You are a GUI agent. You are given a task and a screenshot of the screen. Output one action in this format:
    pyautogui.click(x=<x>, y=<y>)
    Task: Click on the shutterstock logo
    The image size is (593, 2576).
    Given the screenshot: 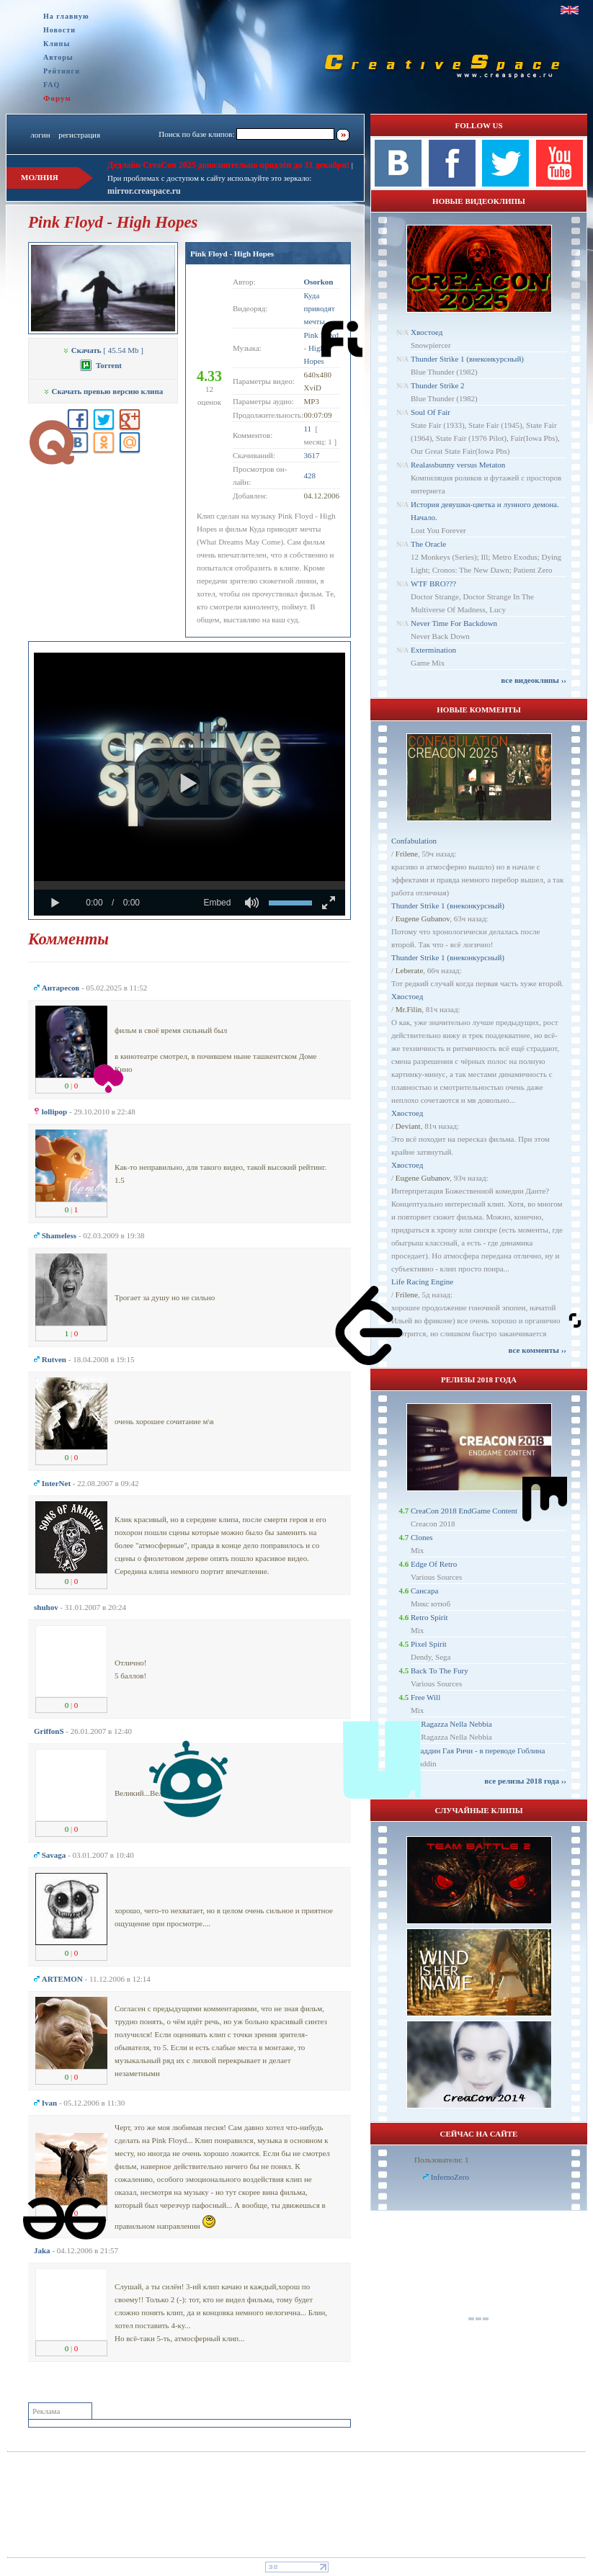 What is the action you would take?
    pyautogui.click(x=575, y=1320)
    